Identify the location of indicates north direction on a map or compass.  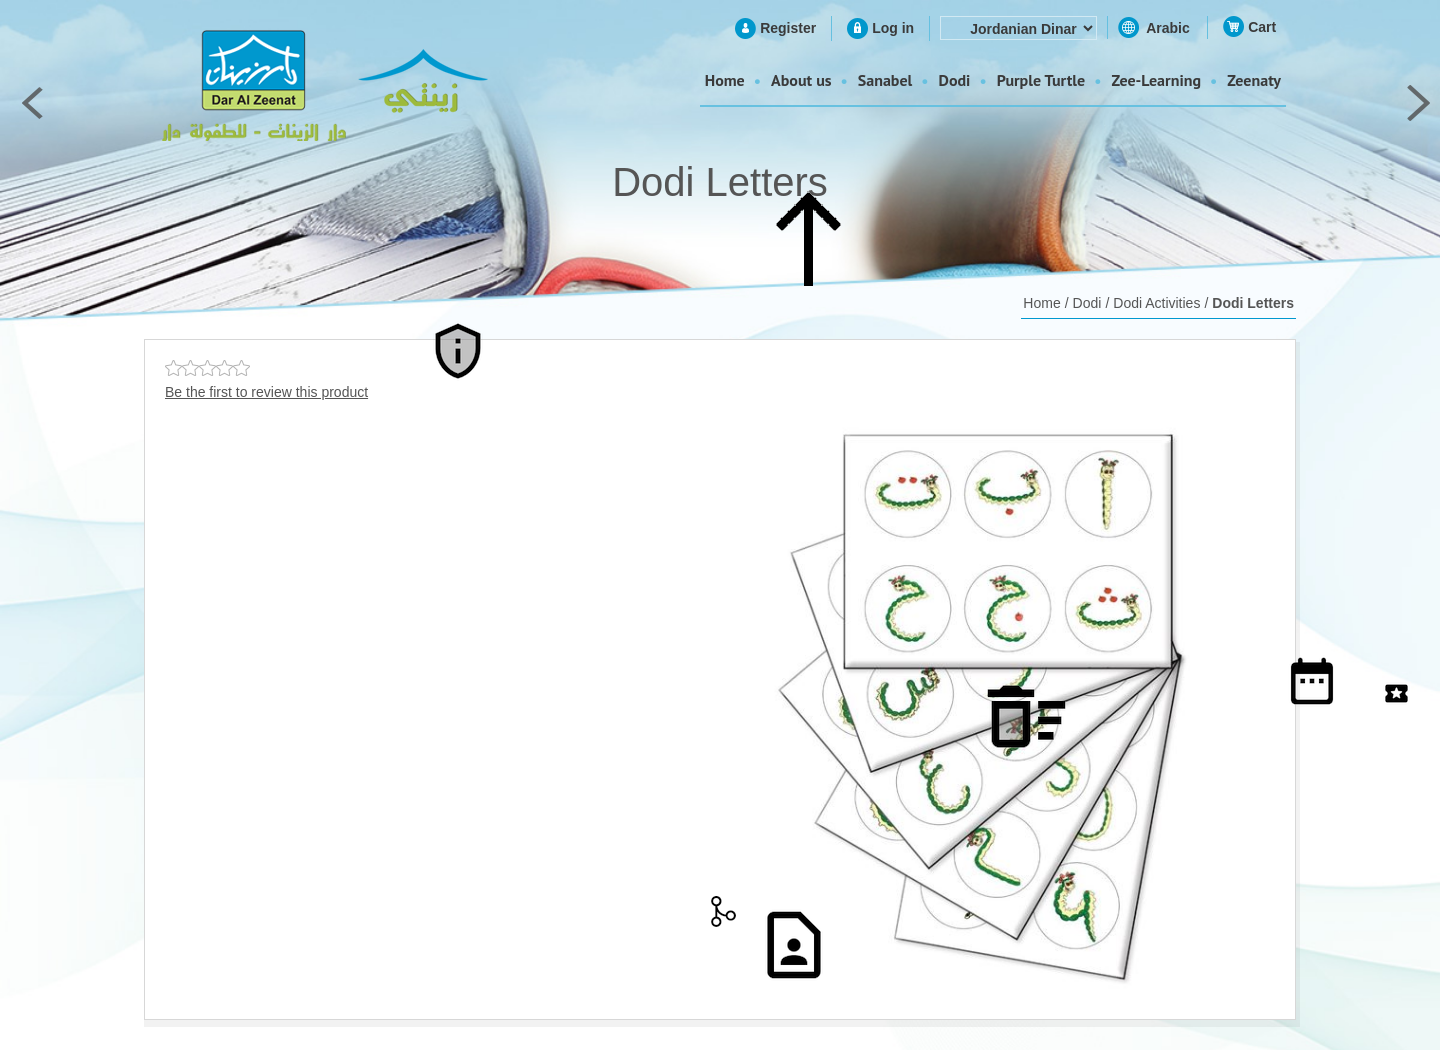
(808, 238).